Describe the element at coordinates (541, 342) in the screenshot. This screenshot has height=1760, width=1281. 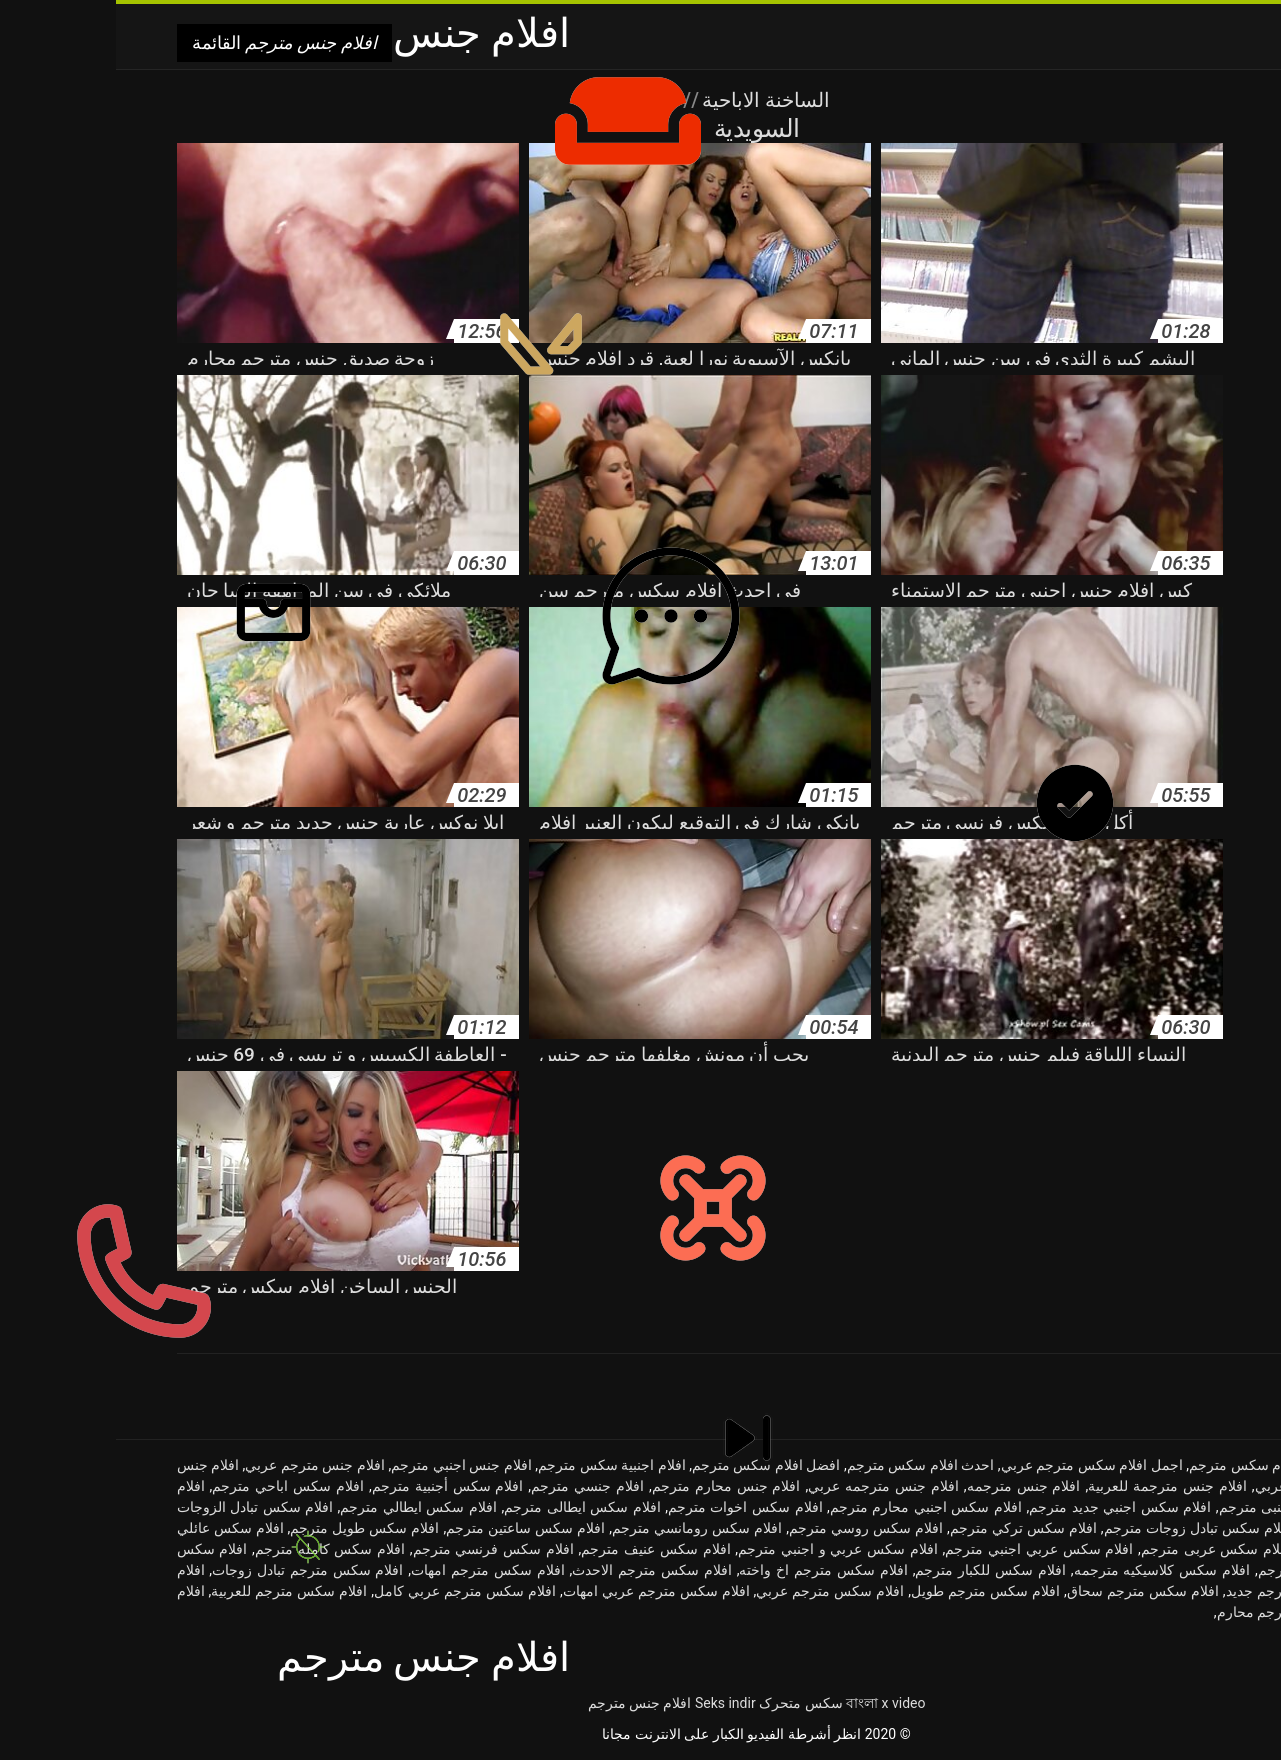
I see `launch Valorant game` at that location.